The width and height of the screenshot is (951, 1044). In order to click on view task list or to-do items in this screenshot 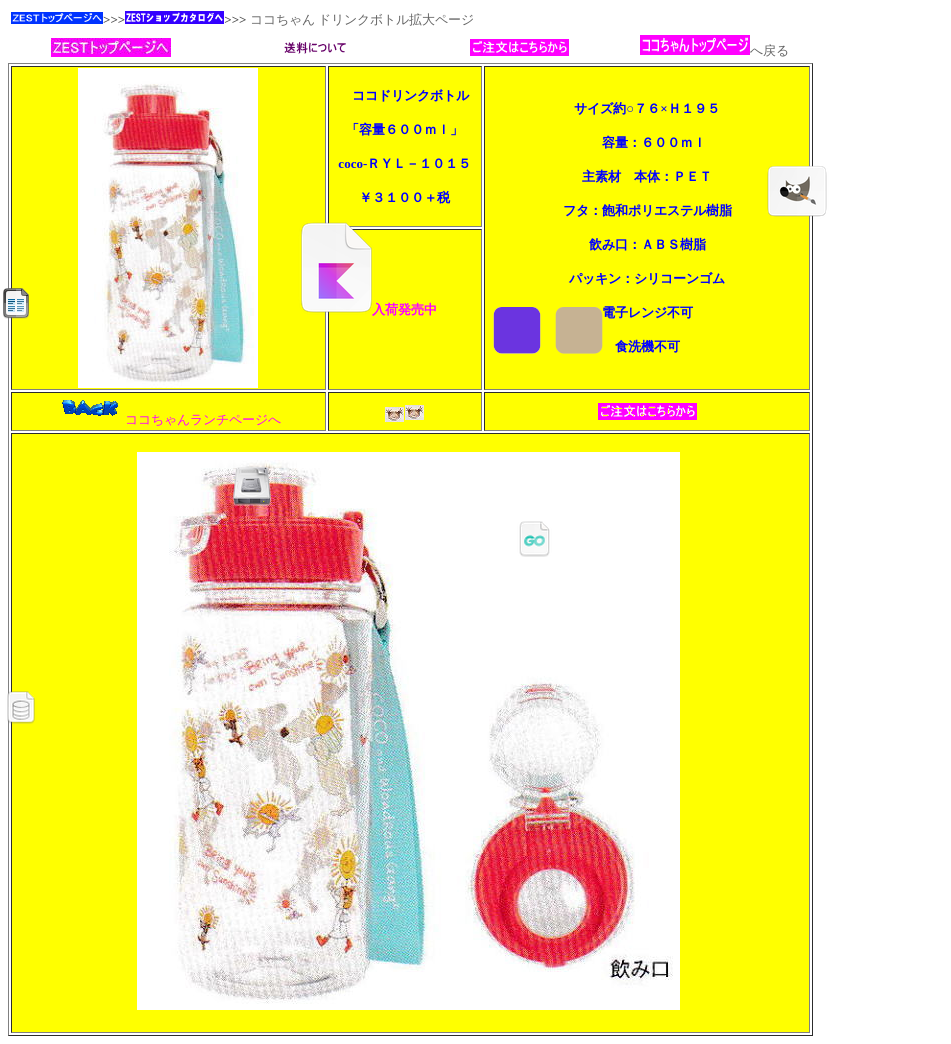, I will do `click(548, 338)`.